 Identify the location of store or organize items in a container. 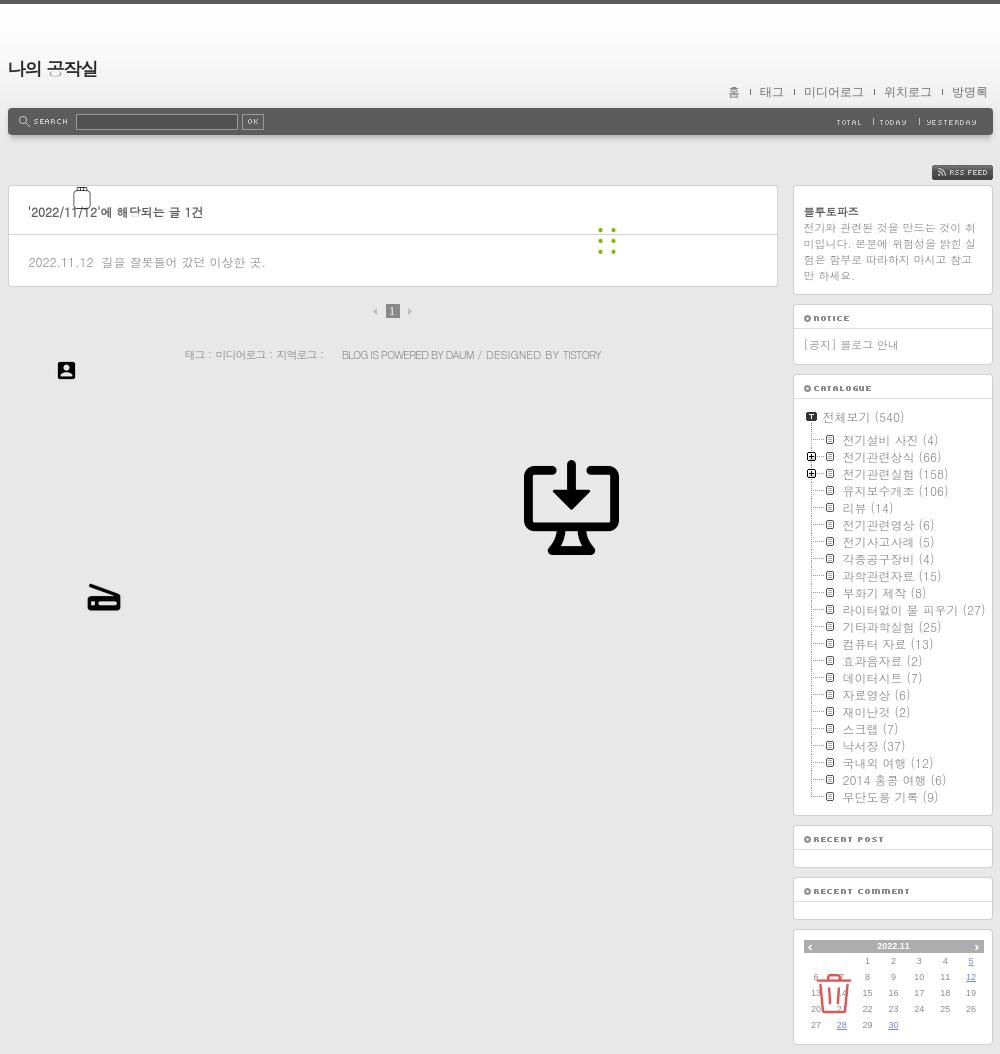
(82, 198).